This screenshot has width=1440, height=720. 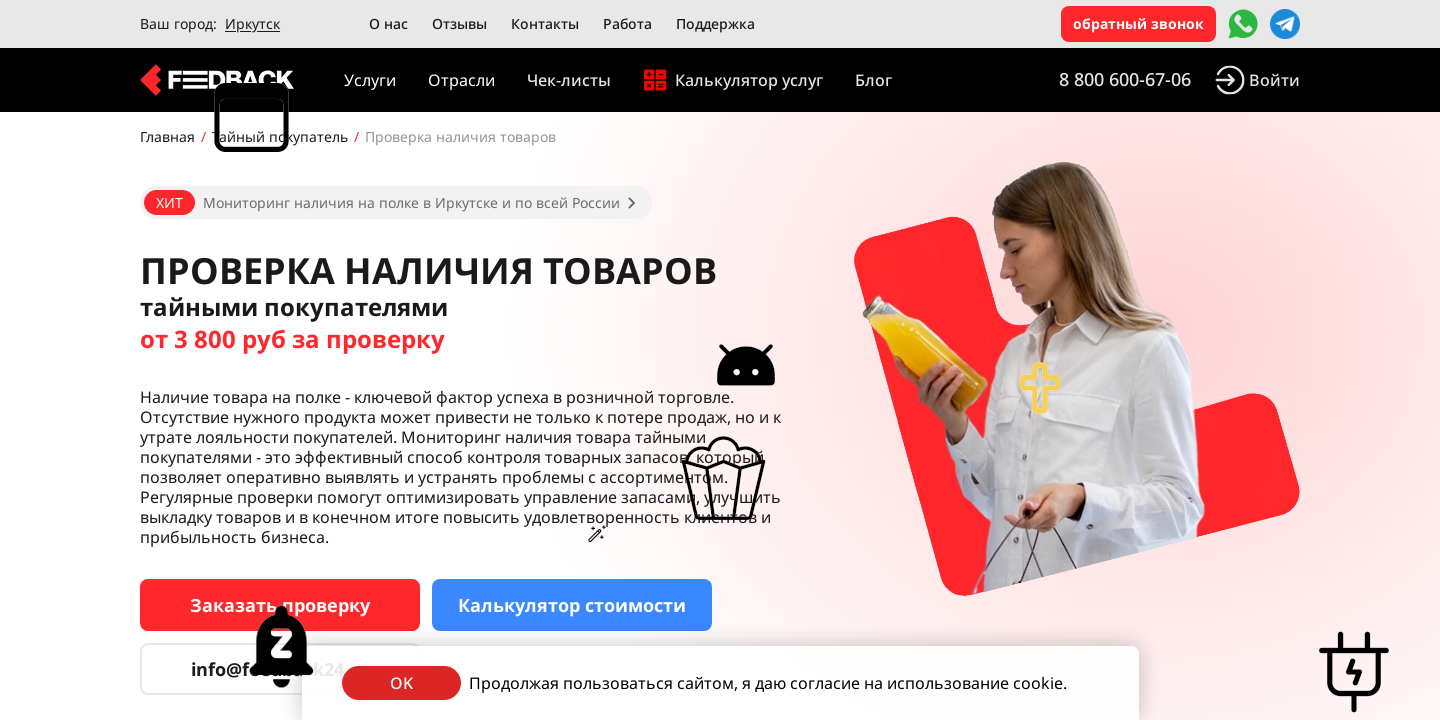 I want to click on open multiple browser windows, so click(x=251, y=117).